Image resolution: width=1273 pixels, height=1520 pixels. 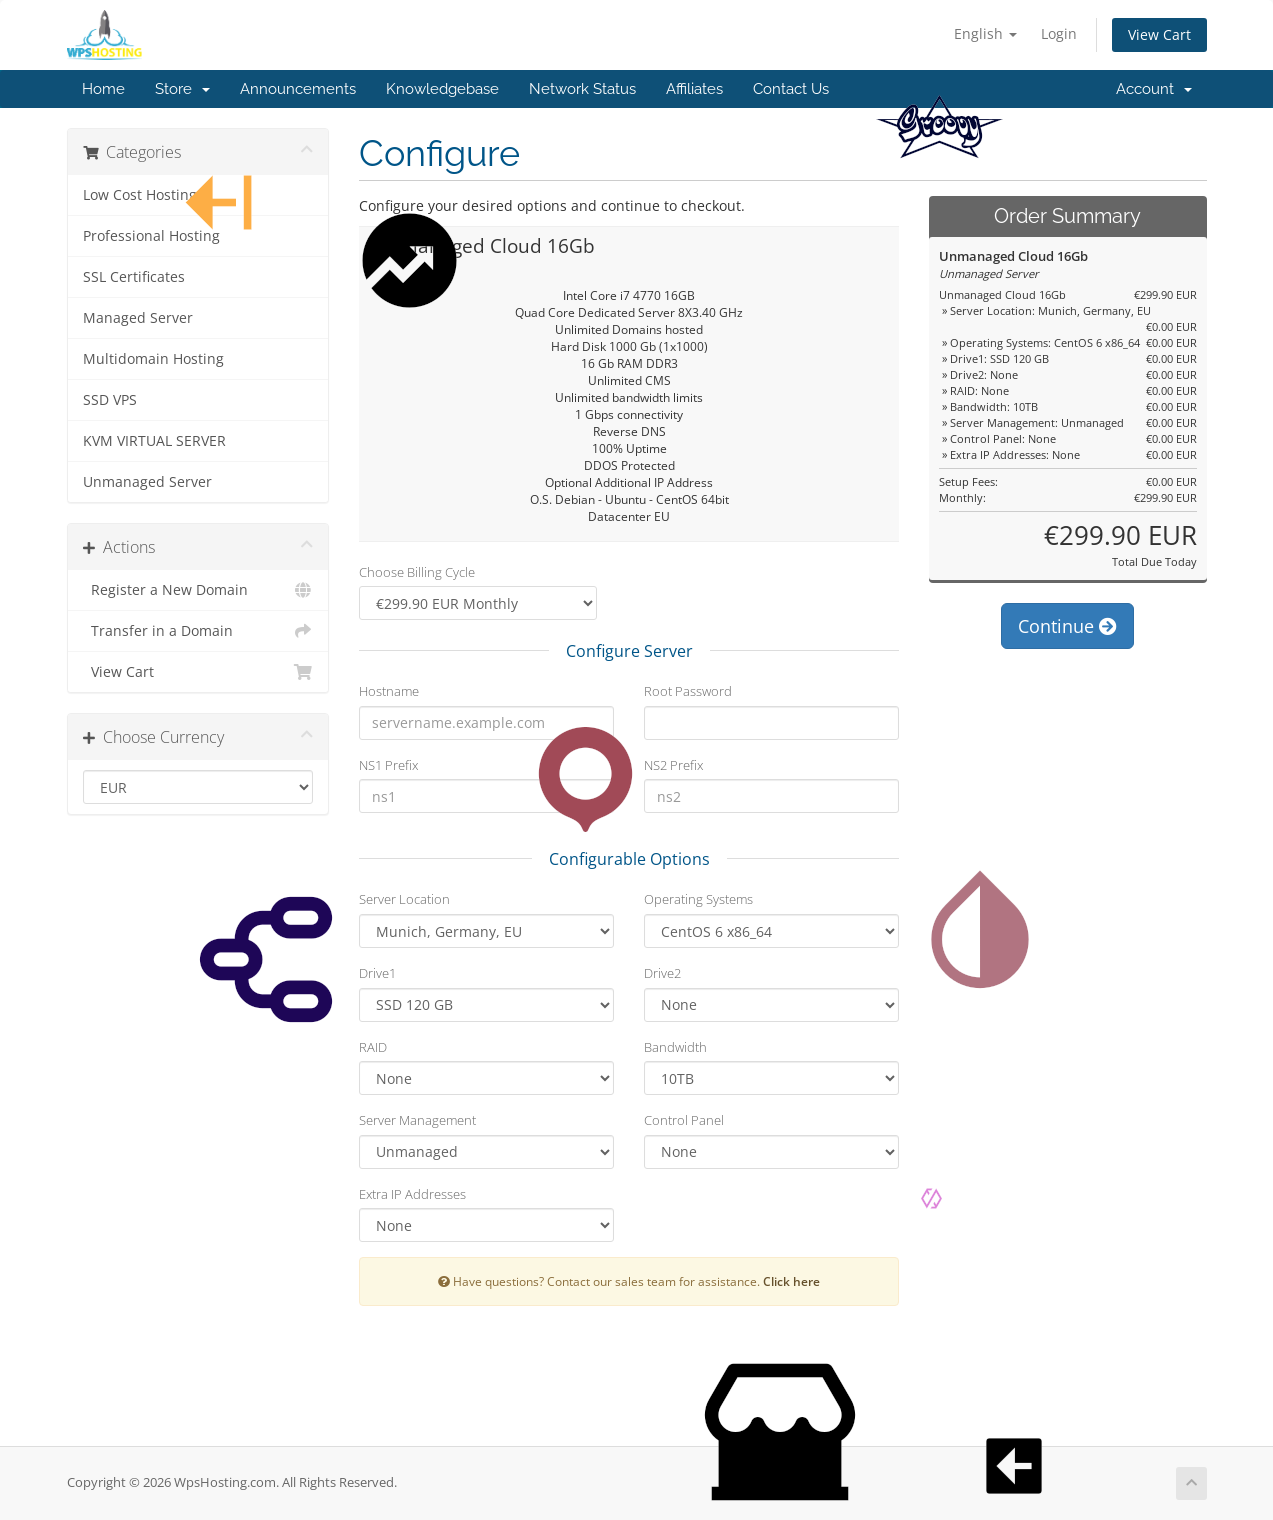 I want to click on open OsmAnd navigation app, so click(x=585, y=779).